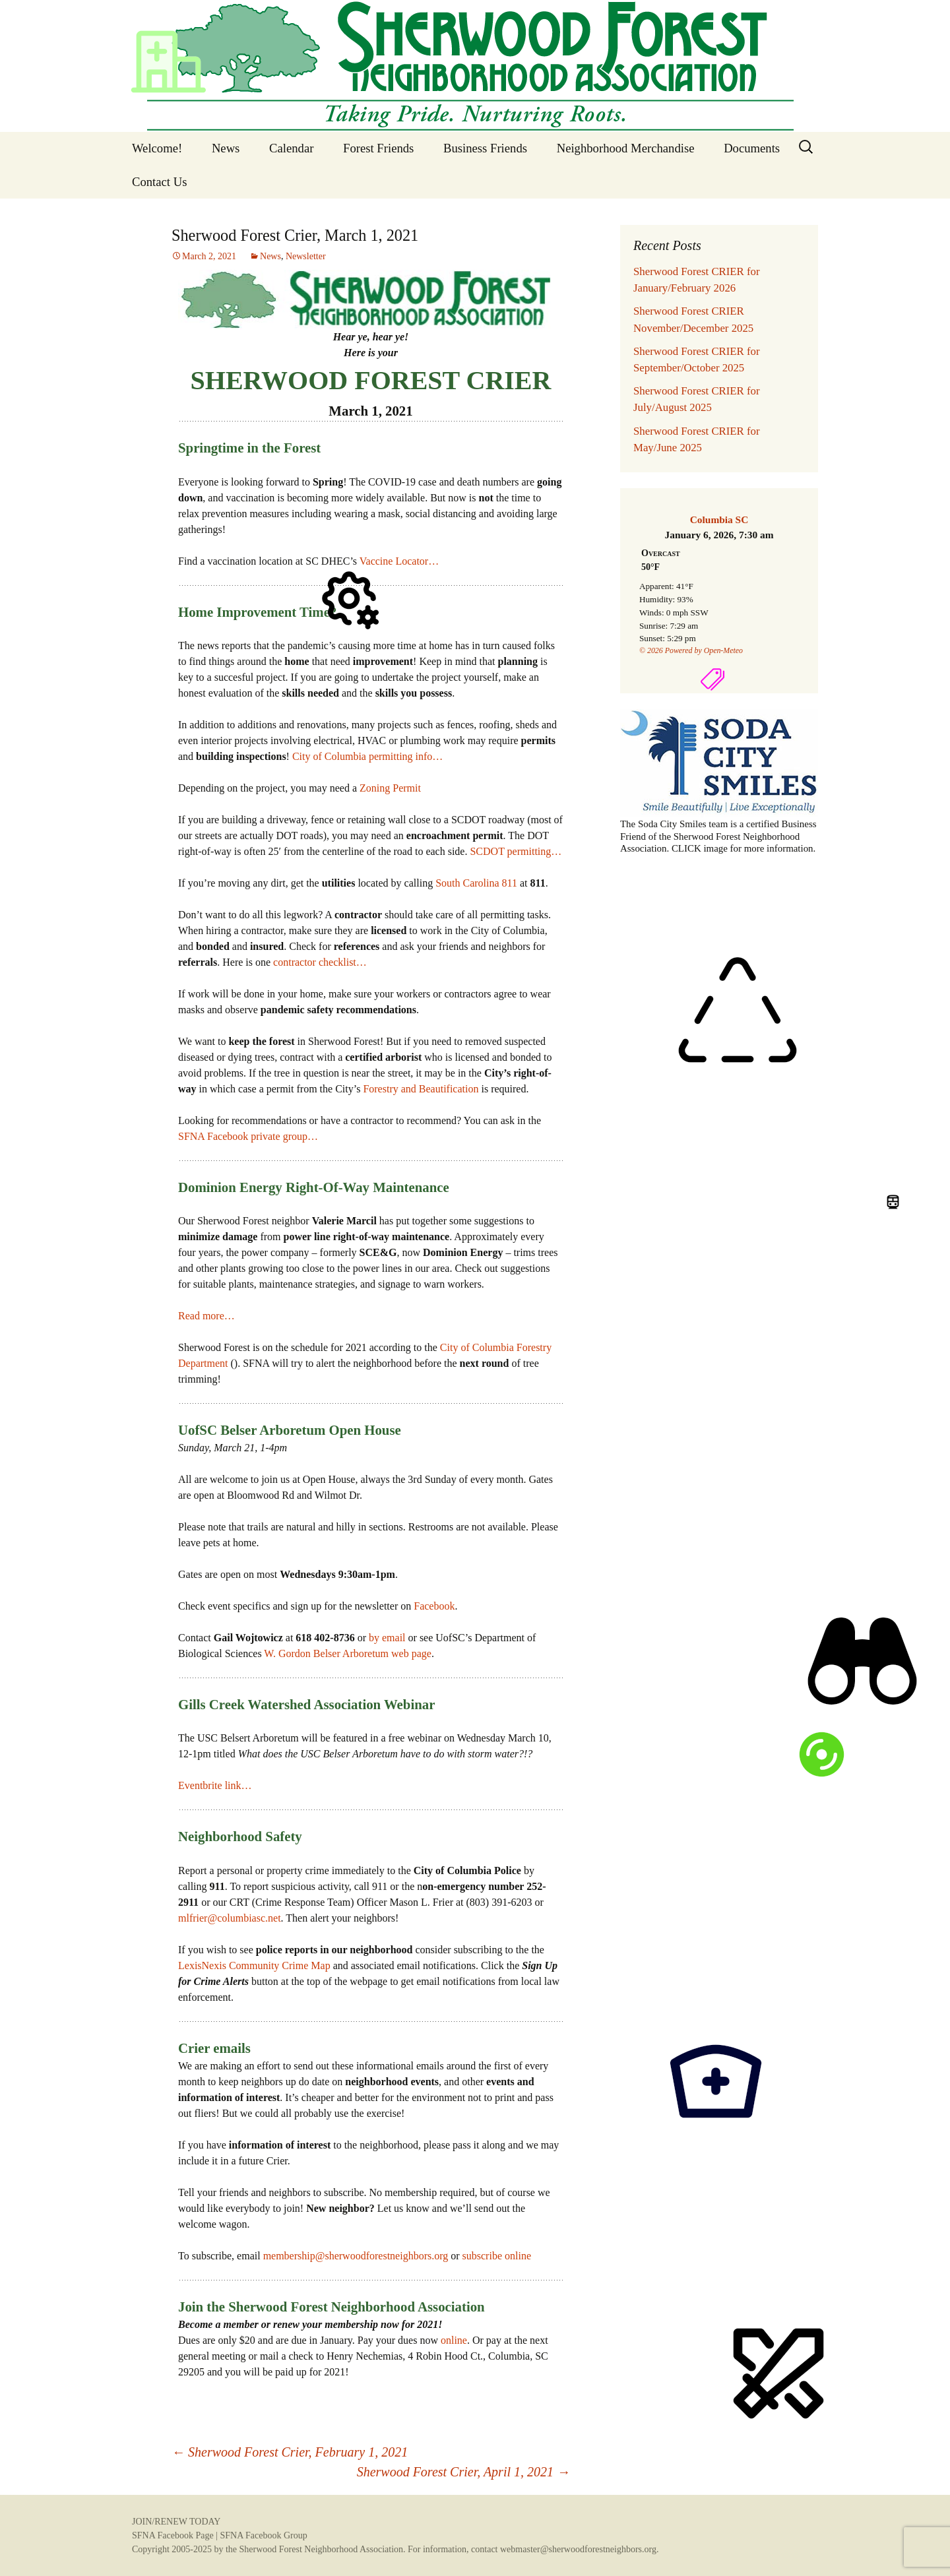 The image size is (950, 2576). Describe the element at coordinates (738, 1012) in the screenshot. I see `indicates incomplete or pending status` at that location.